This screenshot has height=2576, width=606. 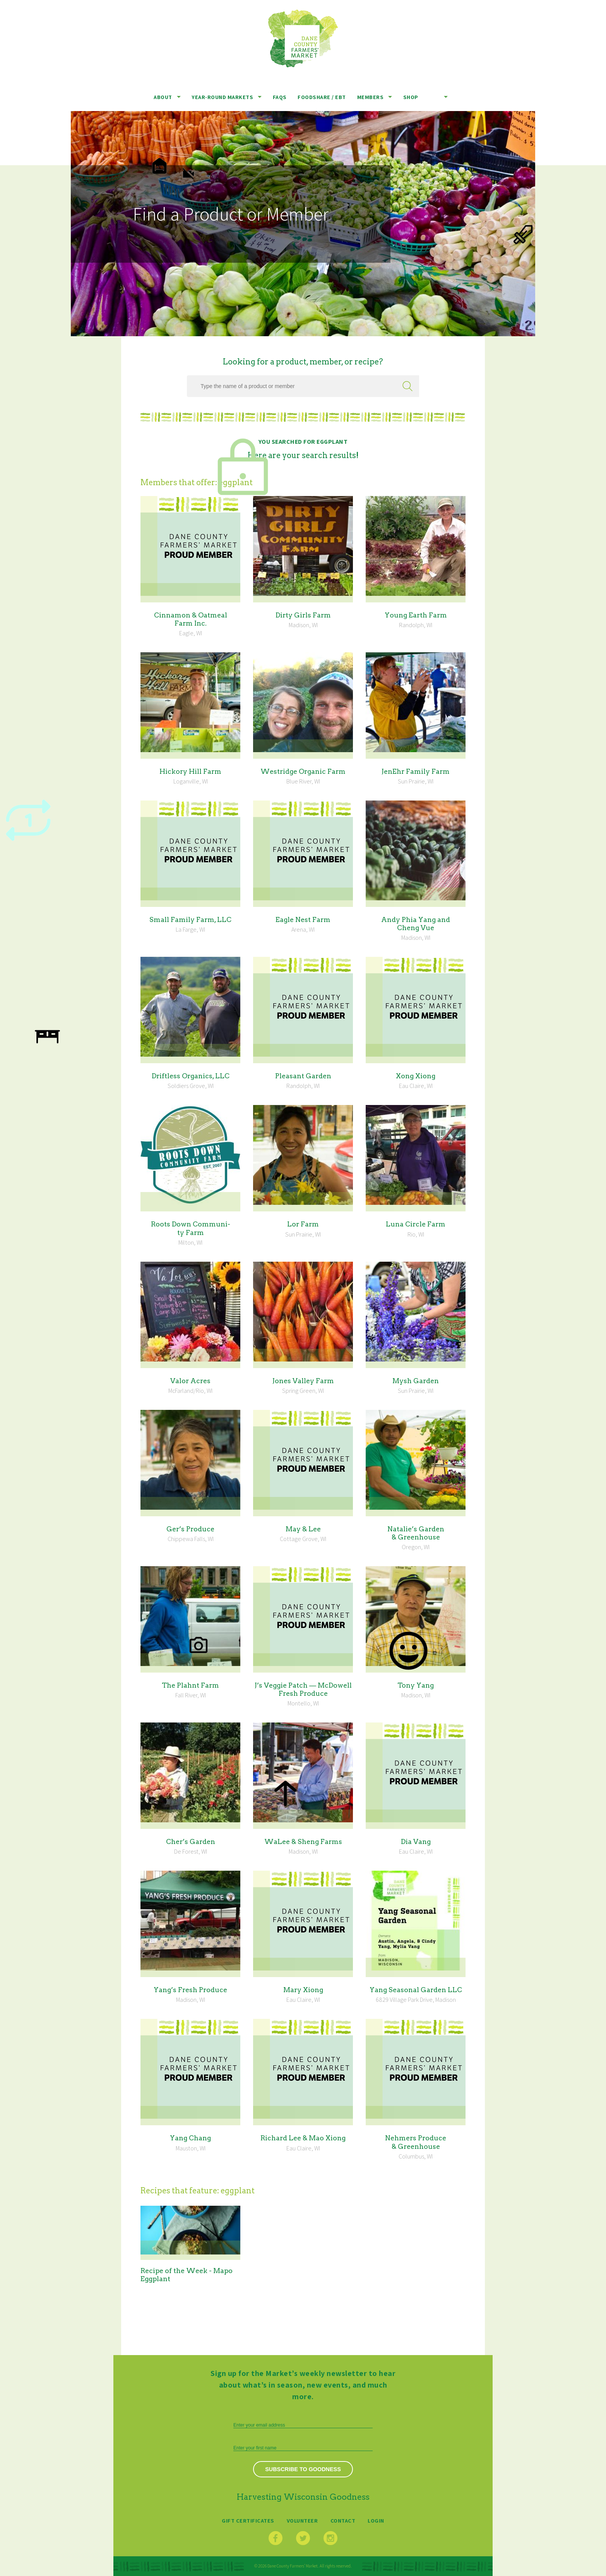 I want to click on access workspace or desk settings, so click(x=47, y=1036).